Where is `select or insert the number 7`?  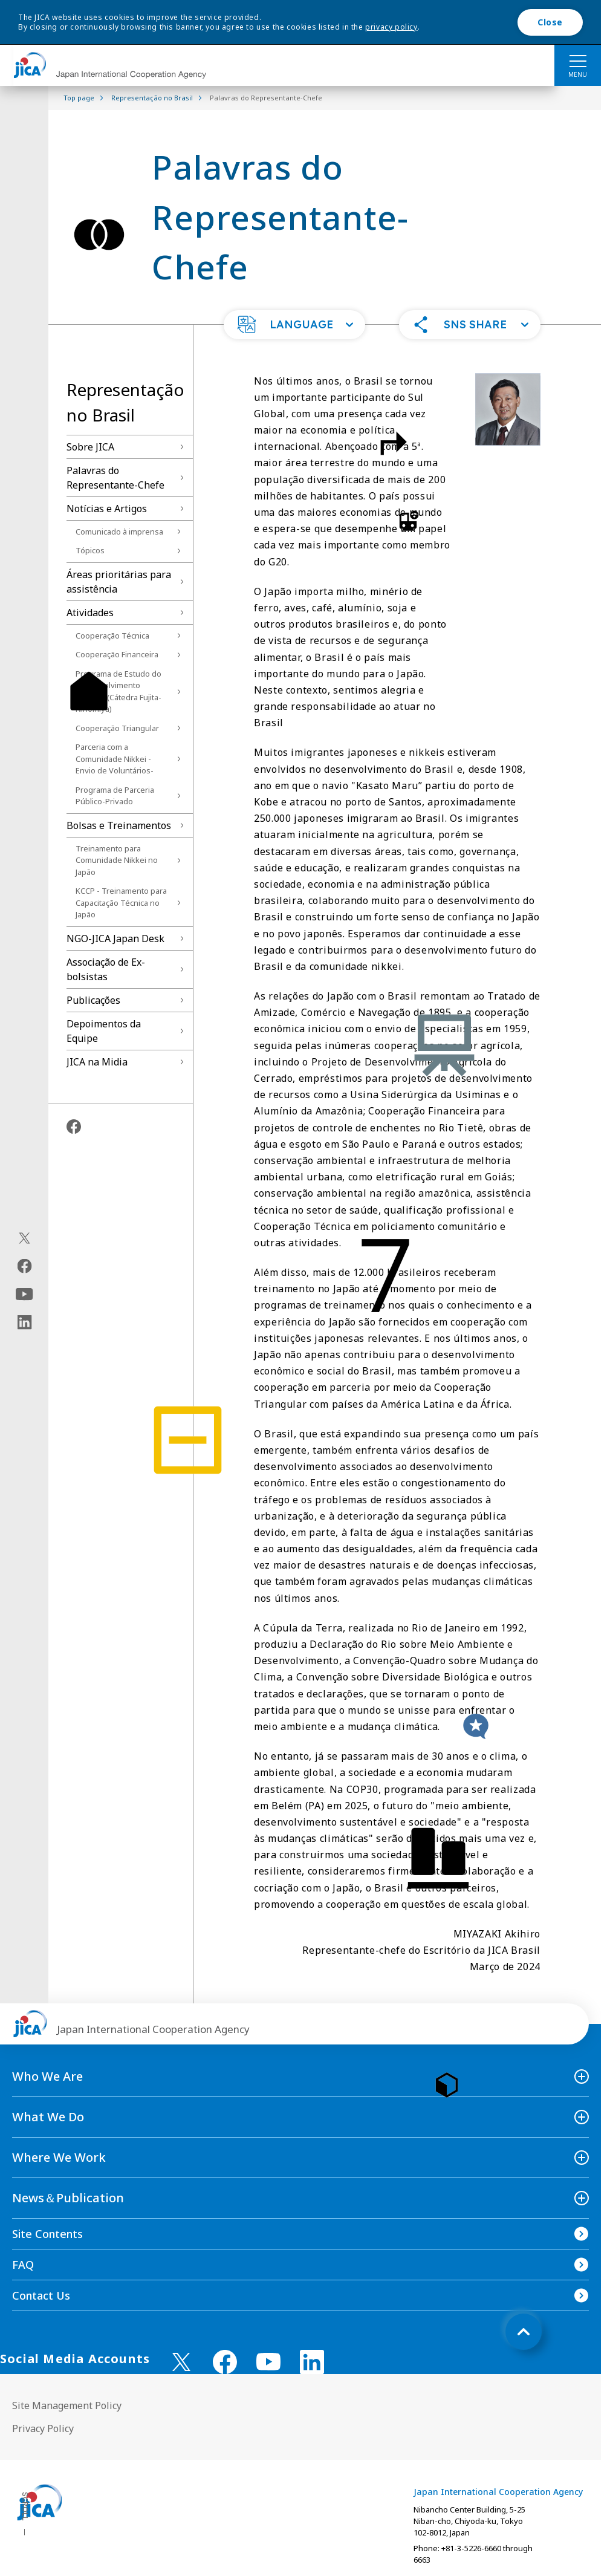 select or insert the number 7 is located at coordinates (383, 1275).